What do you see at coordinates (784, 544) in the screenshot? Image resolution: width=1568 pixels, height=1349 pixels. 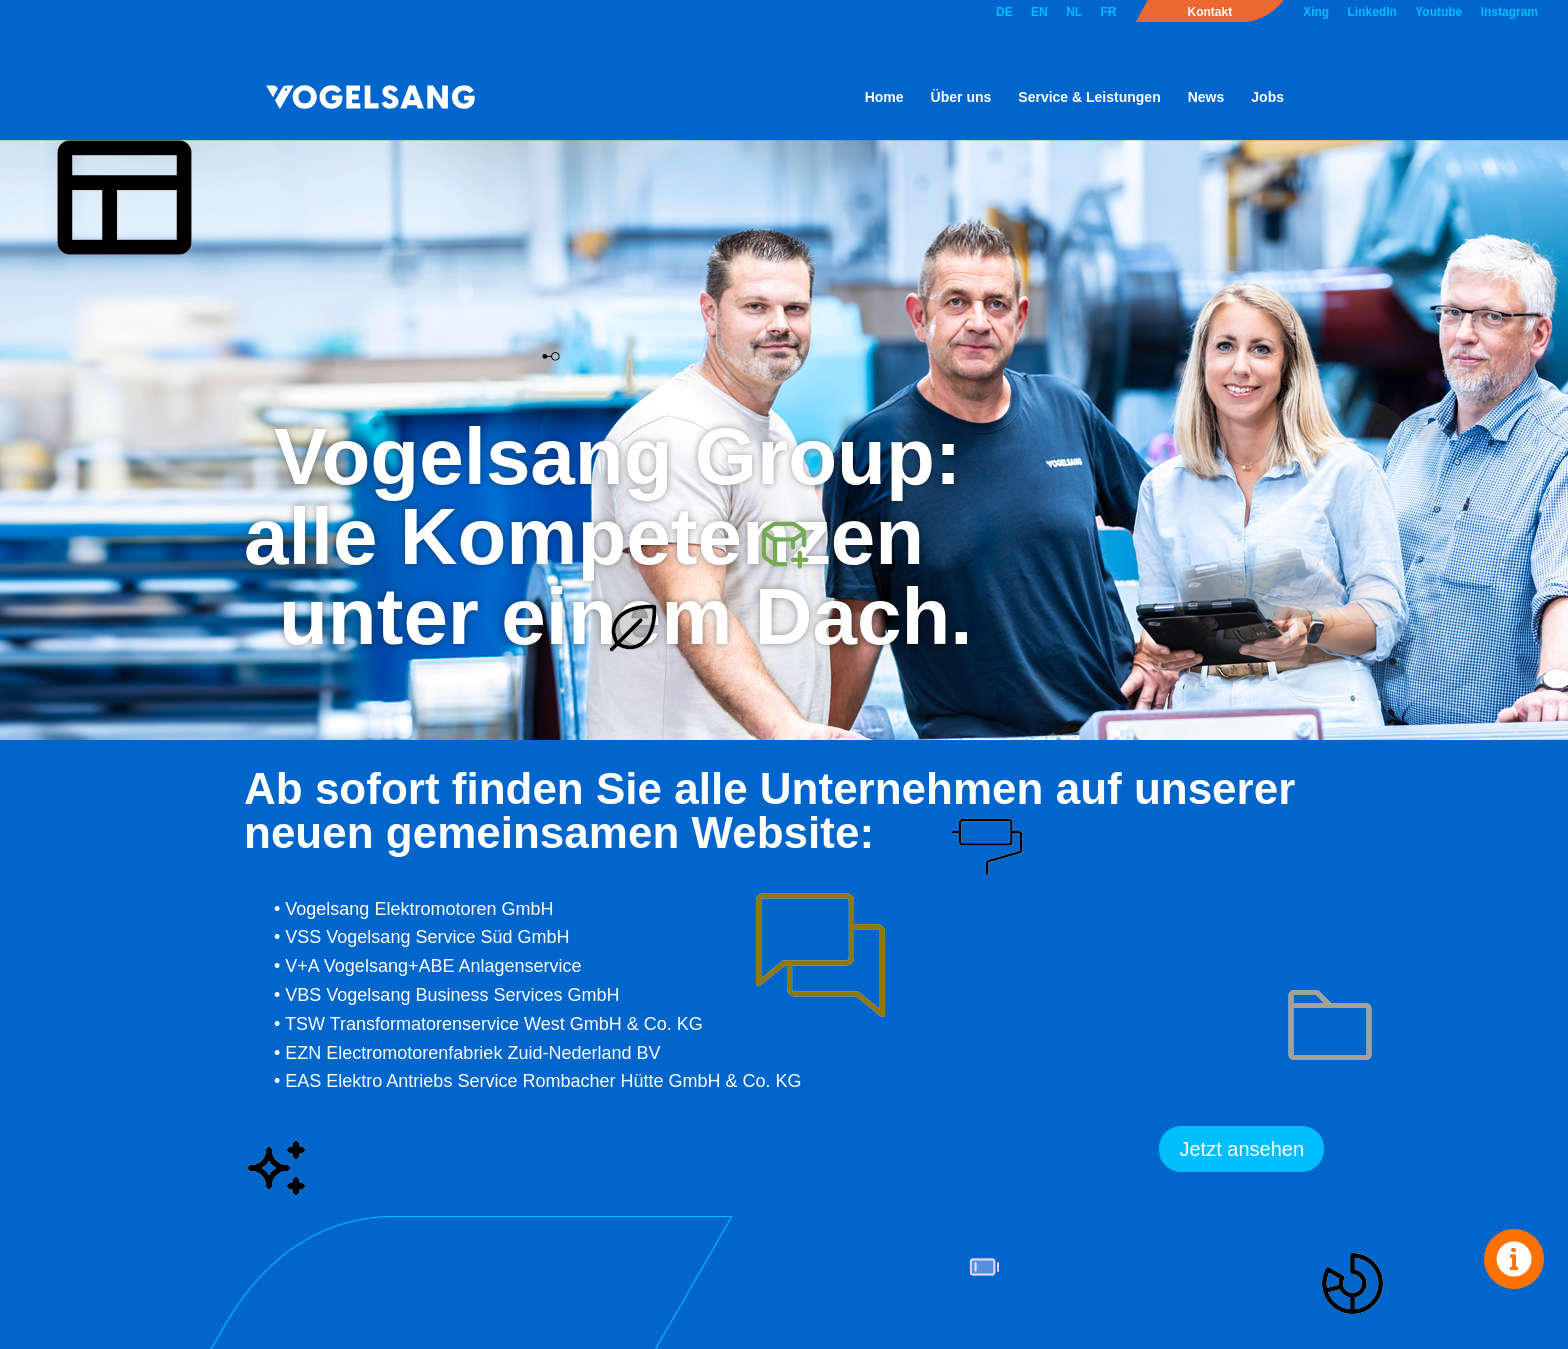 I see `add a new 3D object or shape` at bounding box center [784, 544].